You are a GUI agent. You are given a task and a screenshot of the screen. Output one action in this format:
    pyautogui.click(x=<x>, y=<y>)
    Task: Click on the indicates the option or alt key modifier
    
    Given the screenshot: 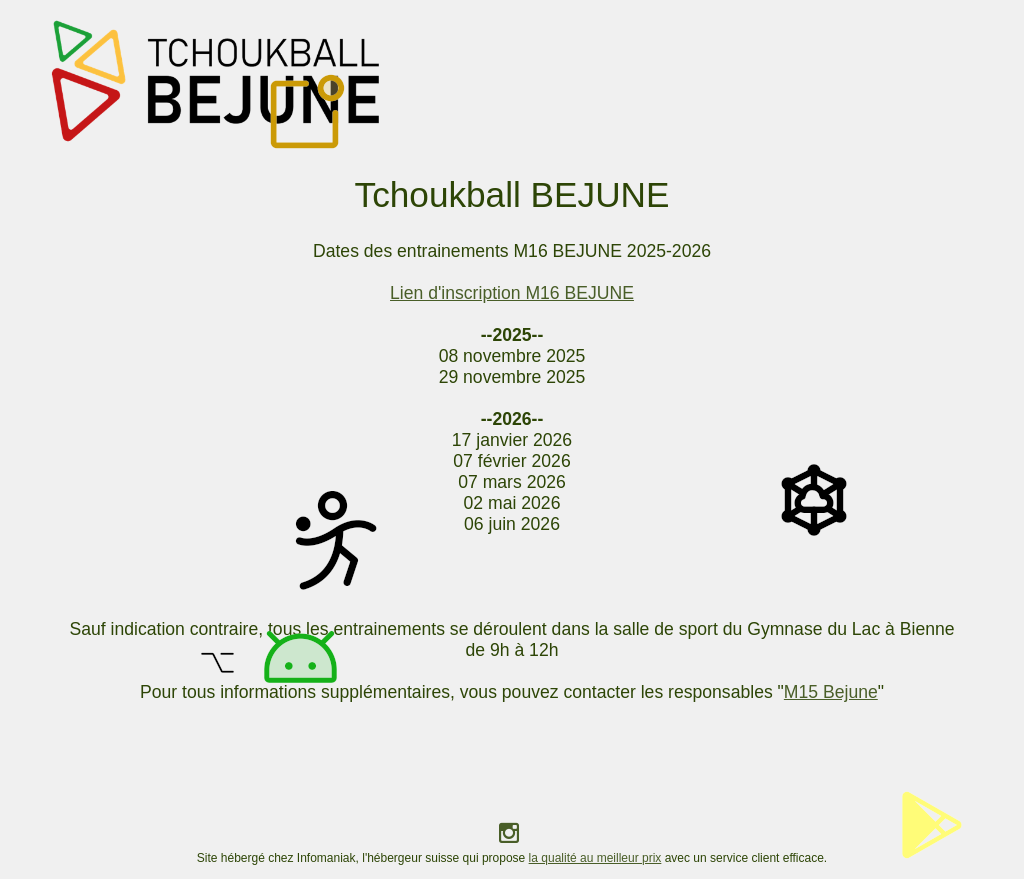 What is the action you would take?
    pyautogui.click(x=217, y=661)
    